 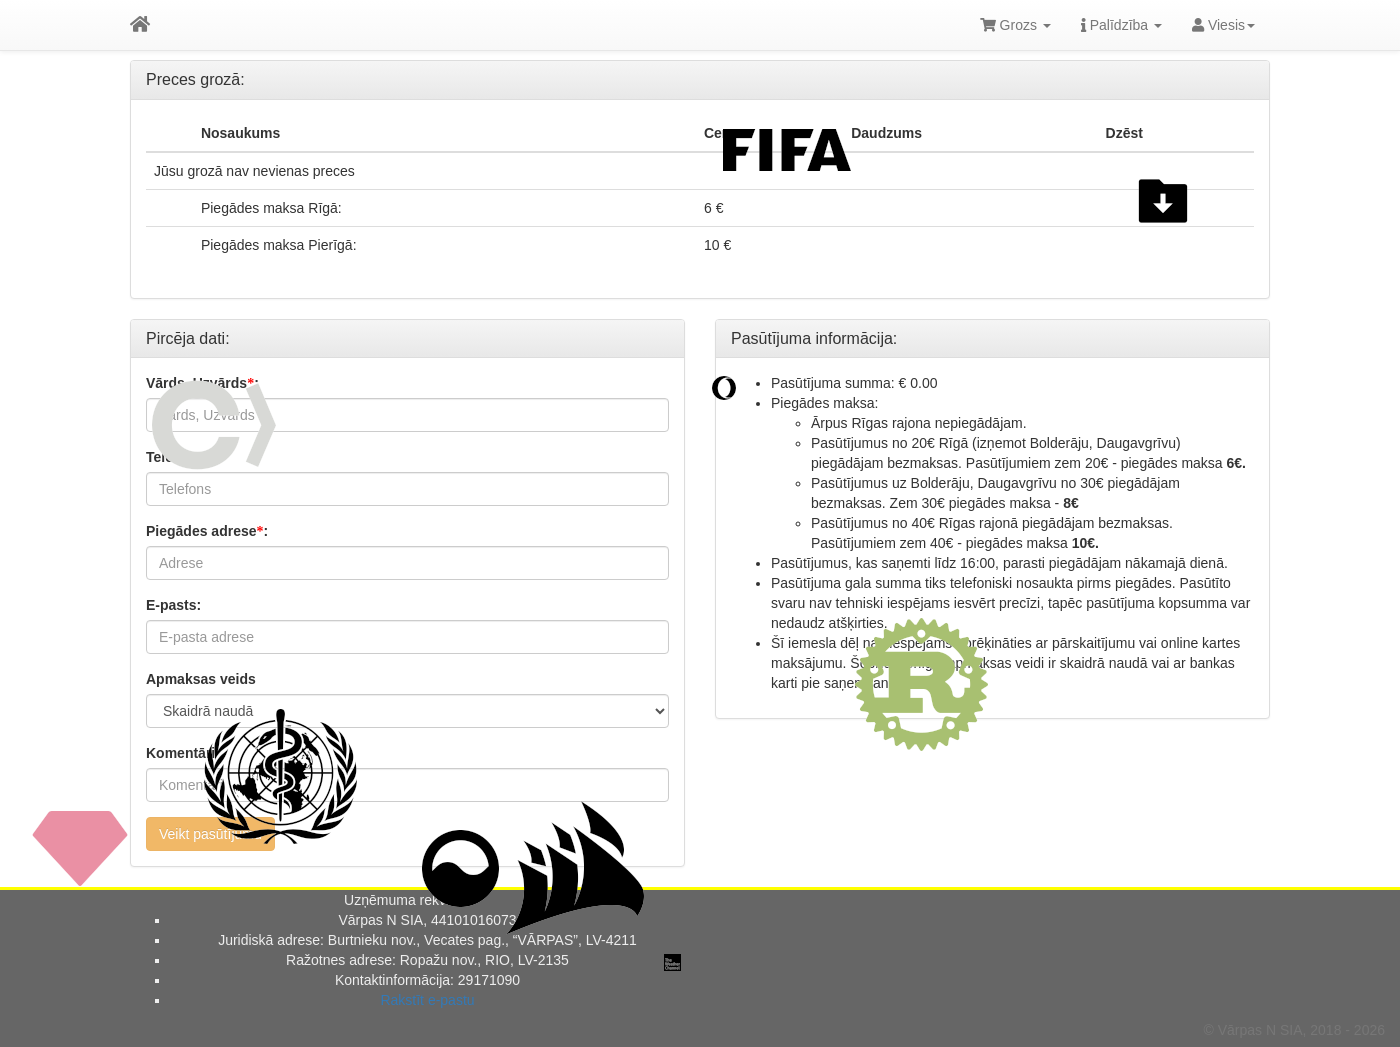 I want to click on world health organization official logo, so click(x=280, y=776).